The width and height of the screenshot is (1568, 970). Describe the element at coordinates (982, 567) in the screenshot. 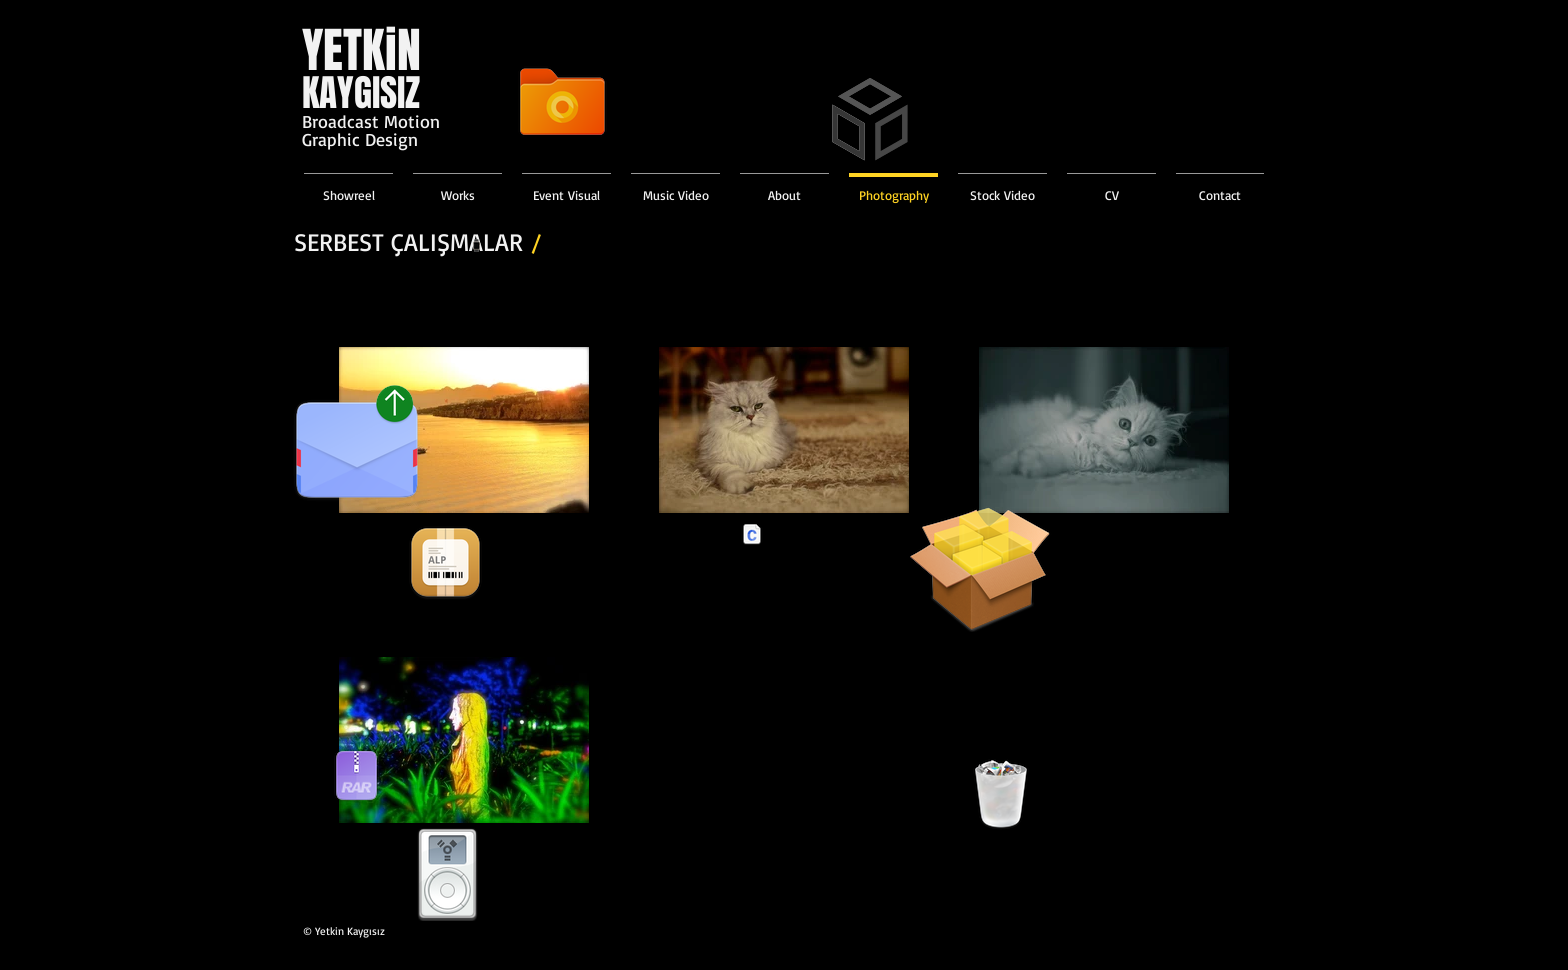

I see `install a software package bundle` at that location.